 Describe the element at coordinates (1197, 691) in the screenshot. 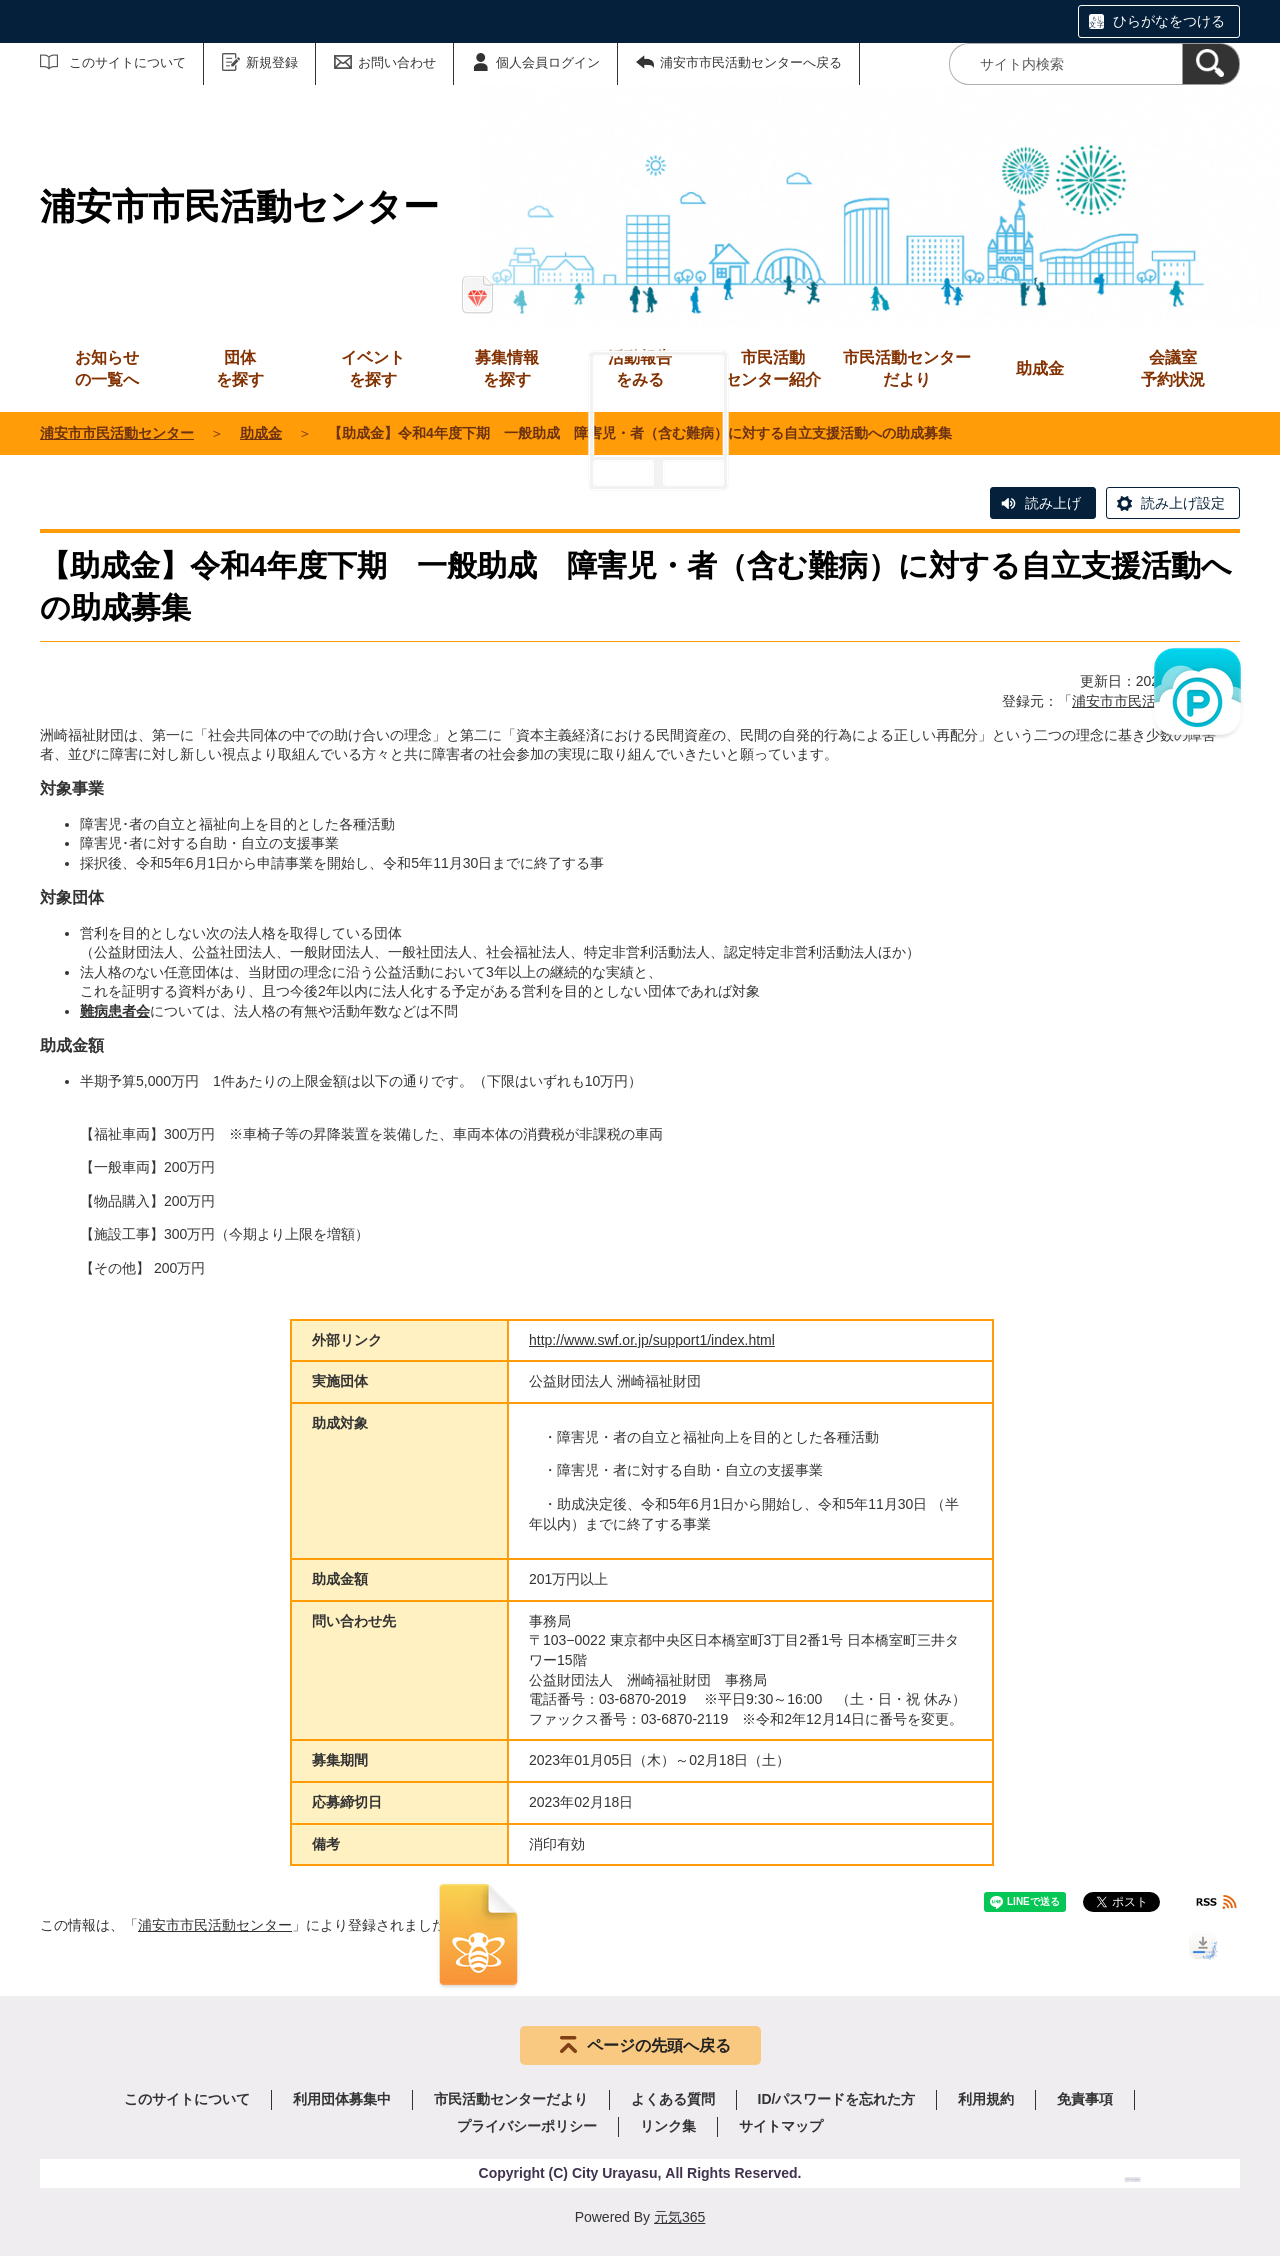

I see `open pCloud cloud storage app` at that location.